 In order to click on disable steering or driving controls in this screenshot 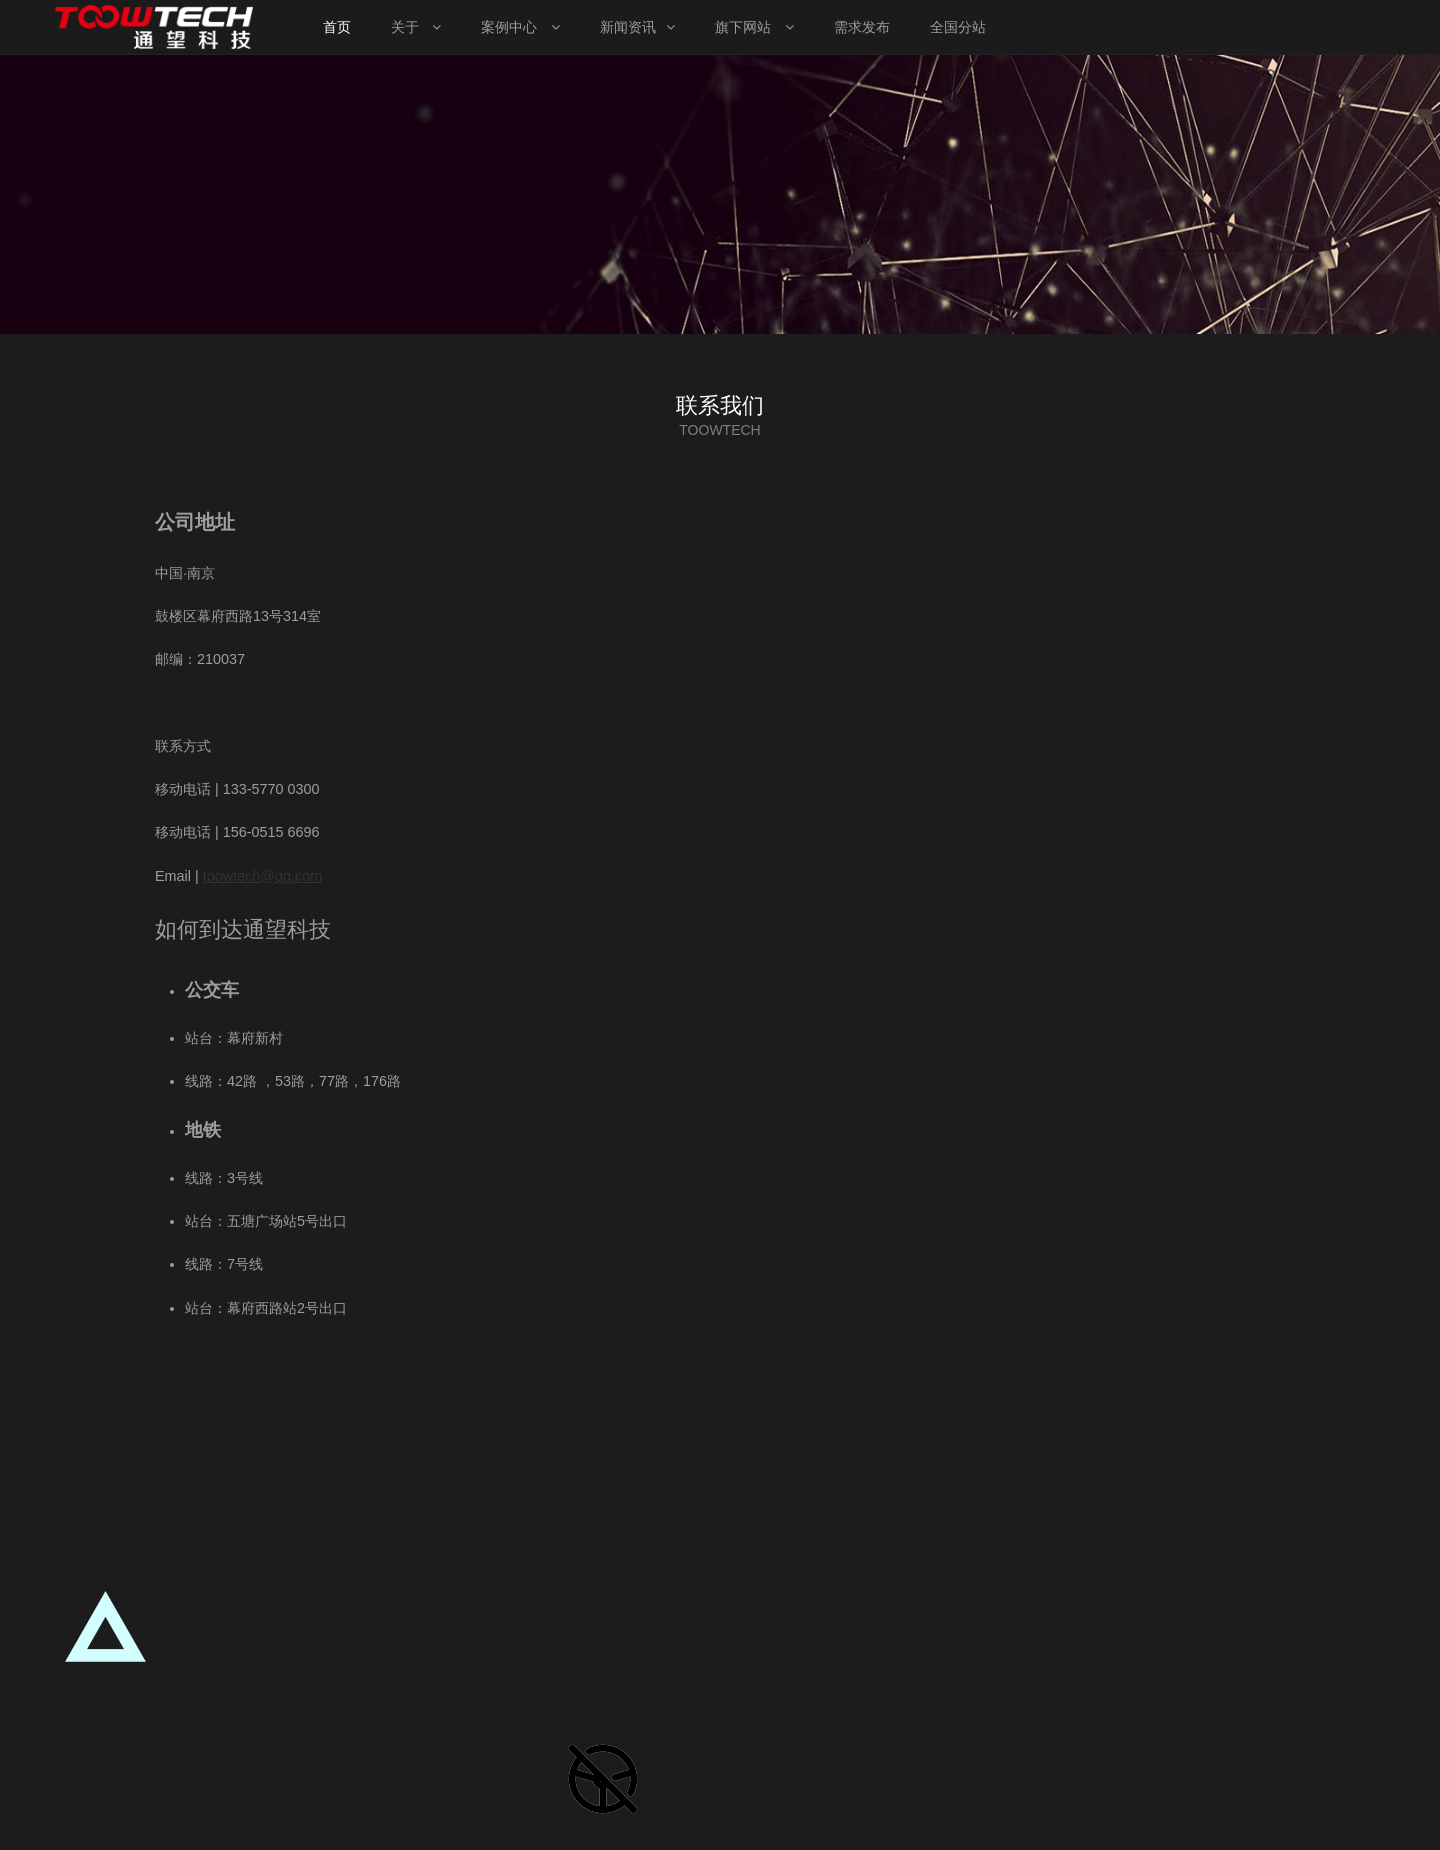, I will do `click(603, 1779)`.